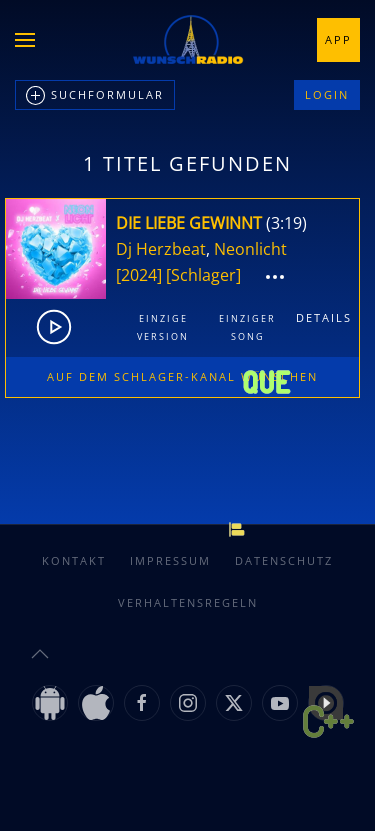  Describe the element at coordinates (236, 529) in the screenshot. I see `align content to the left` at that location.